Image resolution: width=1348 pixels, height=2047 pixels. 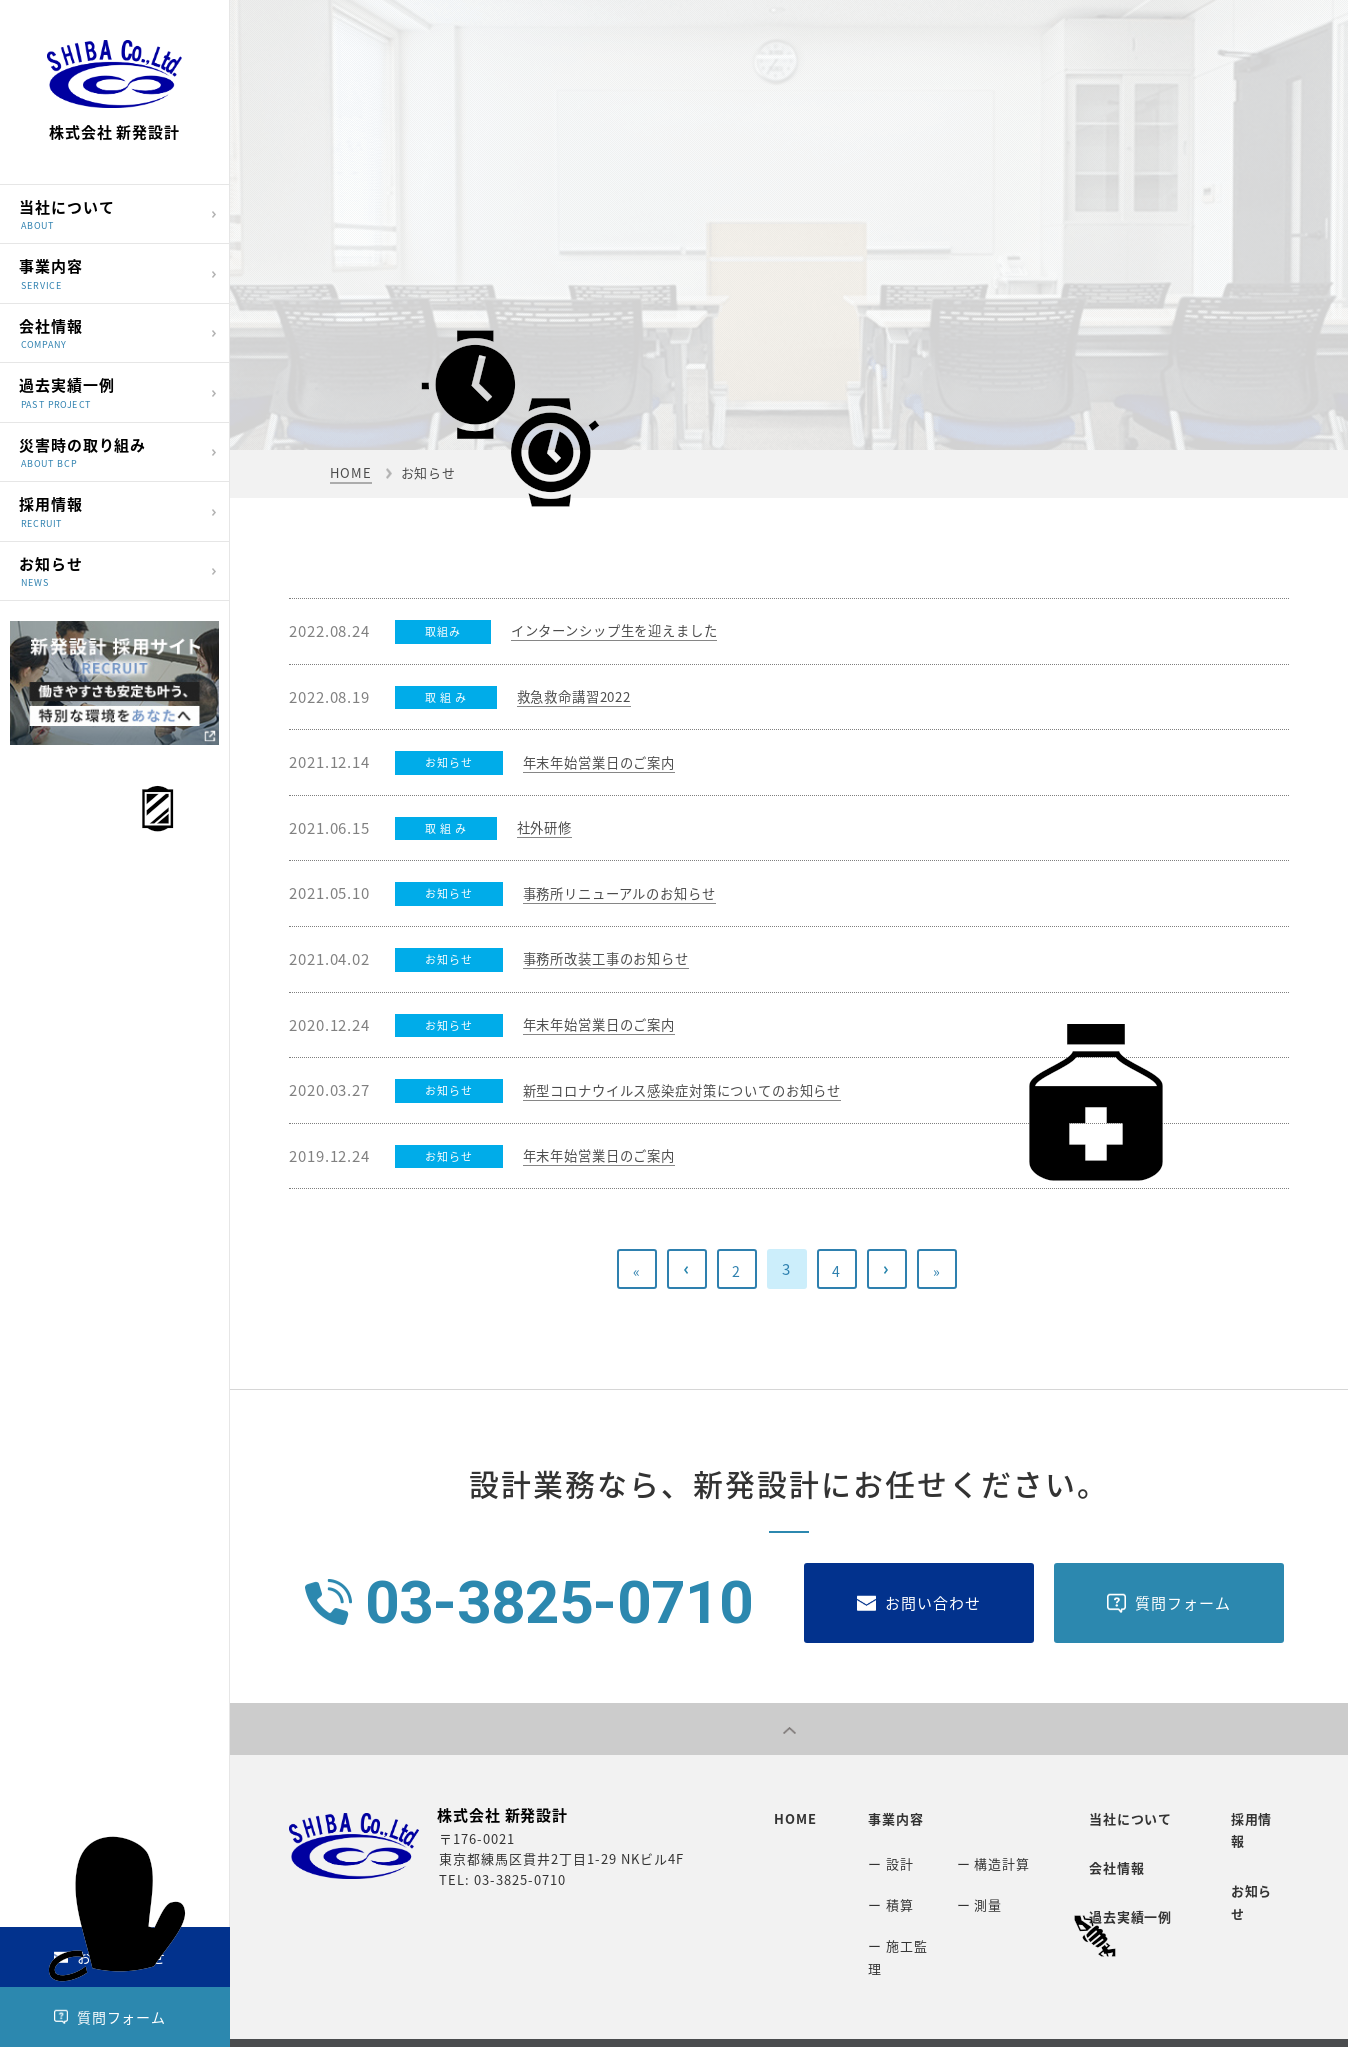 I want to click on access health or healing items, so click(x=1096, y=1102).